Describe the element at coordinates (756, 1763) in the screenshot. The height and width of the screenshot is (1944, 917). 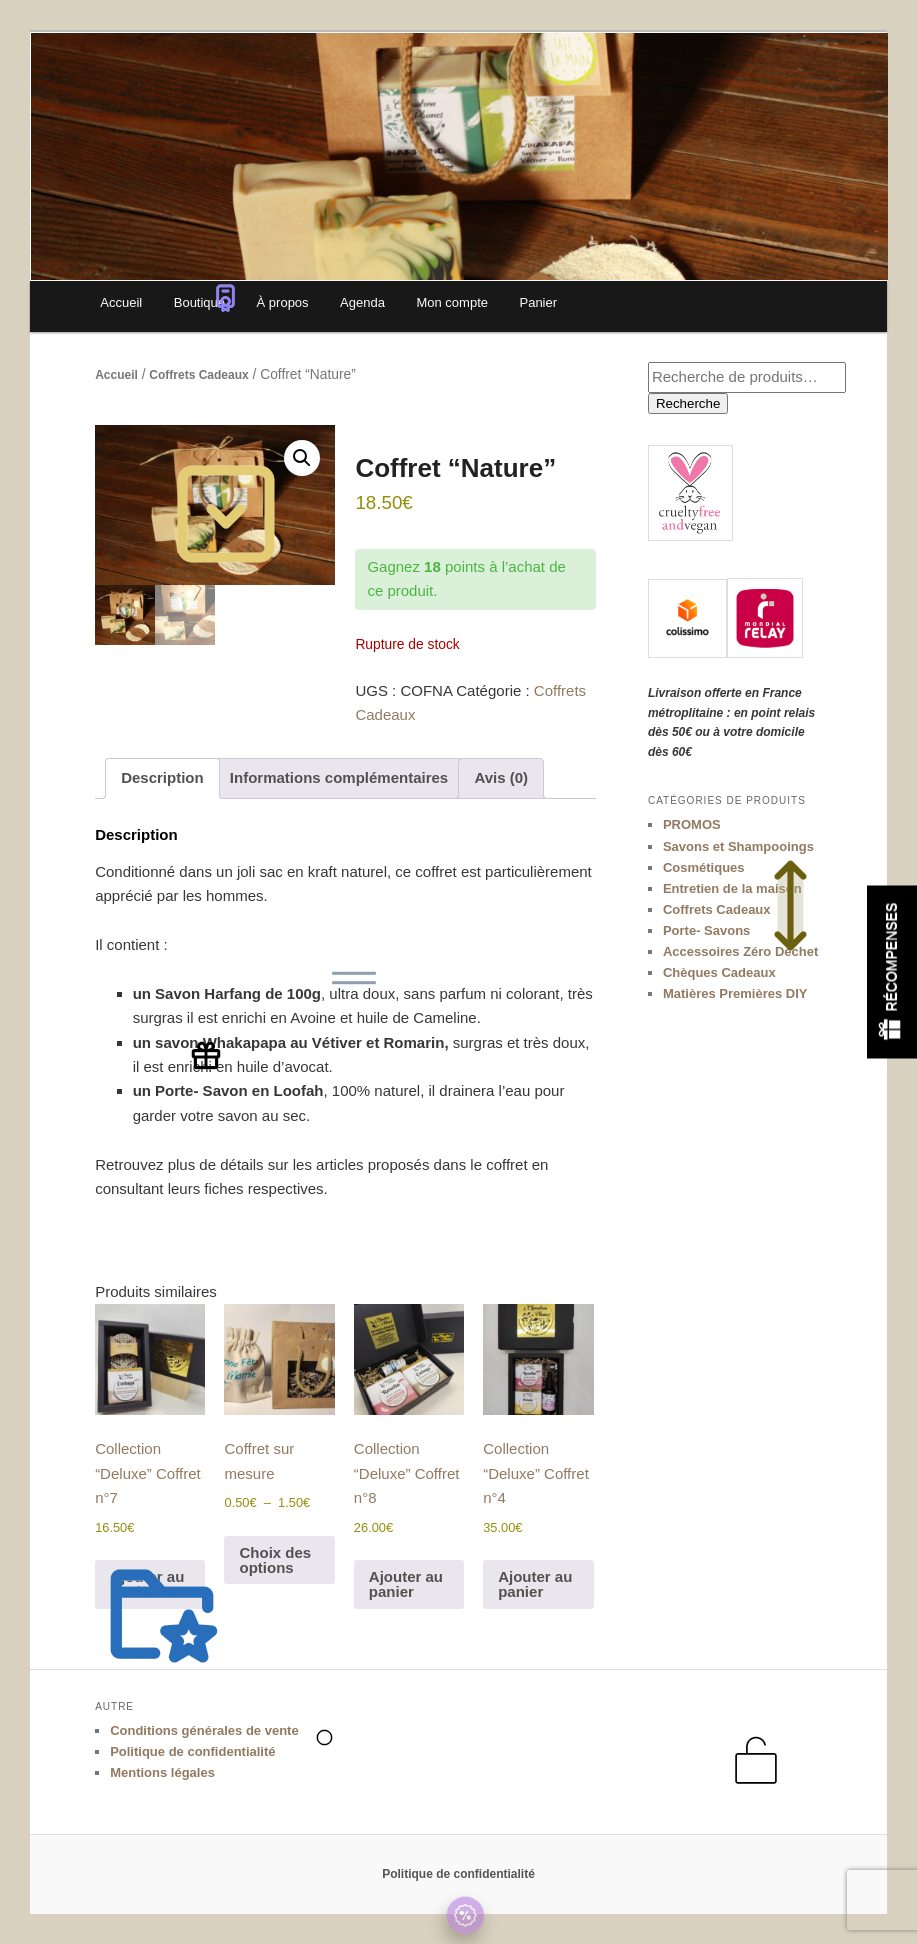
I see `unlocked or unsecured state` at that location.